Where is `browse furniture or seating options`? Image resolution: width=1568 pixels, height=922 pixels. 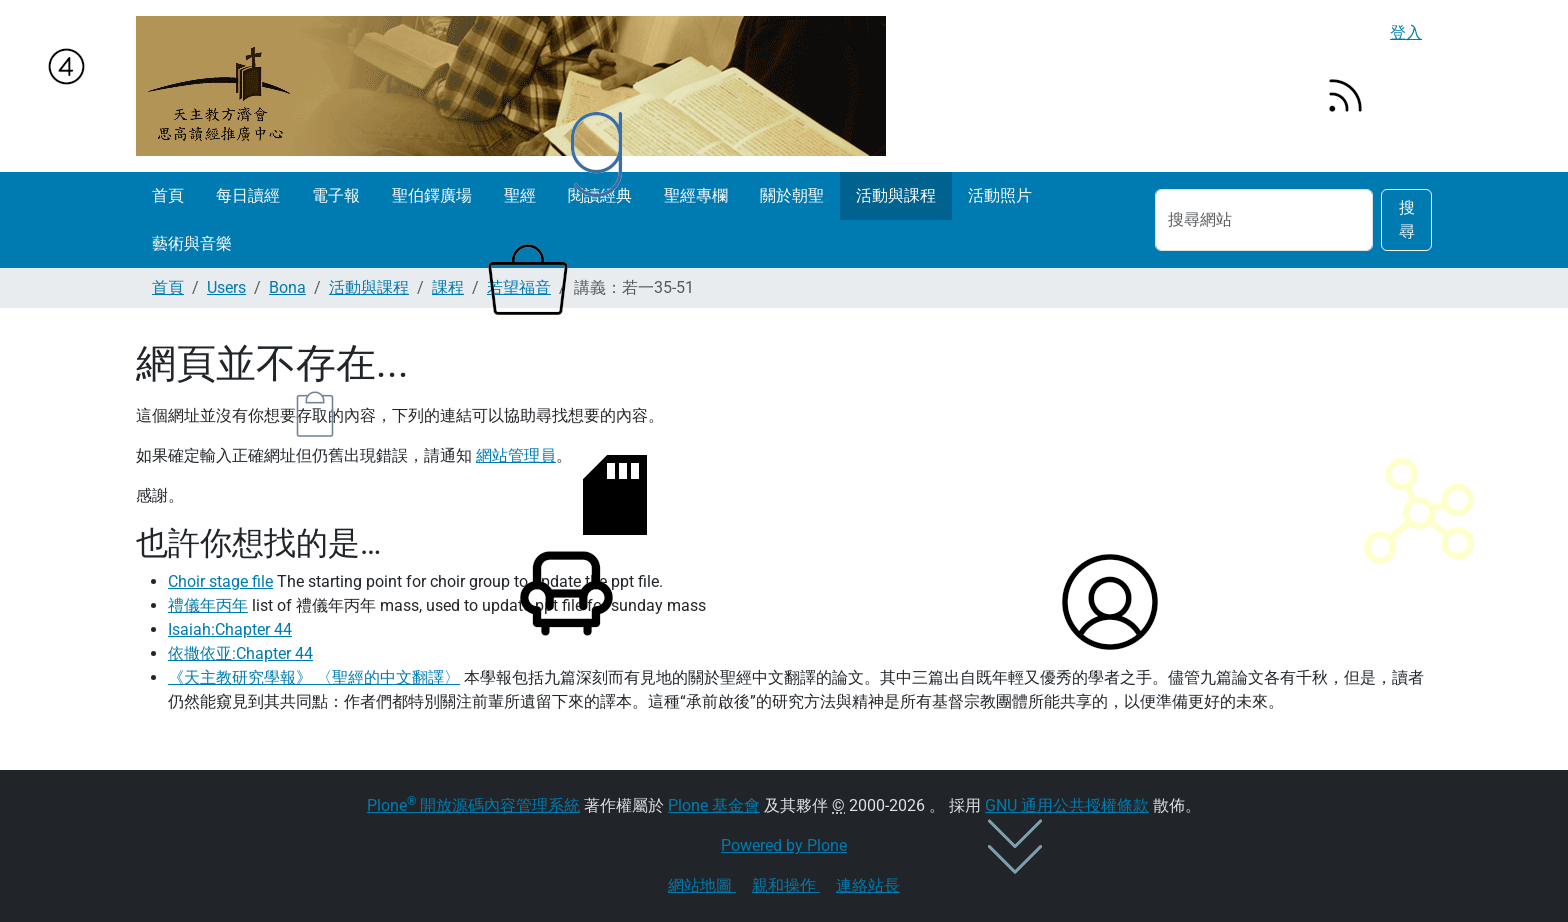 browse furniture or seating options is located at coordinates (566, 593).